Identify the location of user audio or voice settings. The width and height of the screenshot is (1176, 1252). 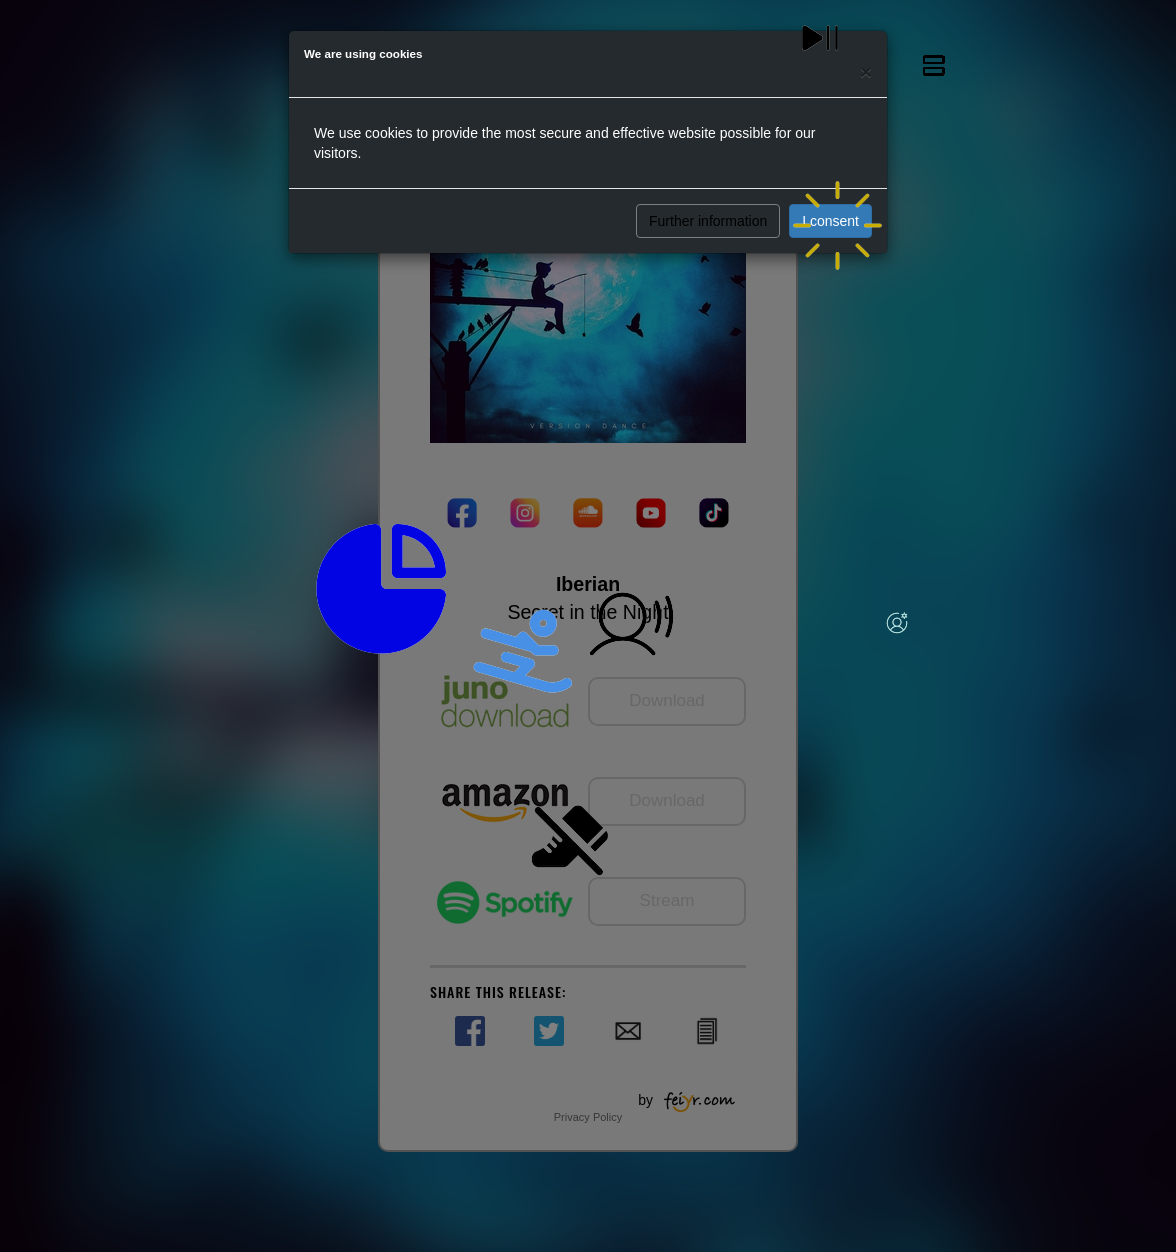
(630, 624).